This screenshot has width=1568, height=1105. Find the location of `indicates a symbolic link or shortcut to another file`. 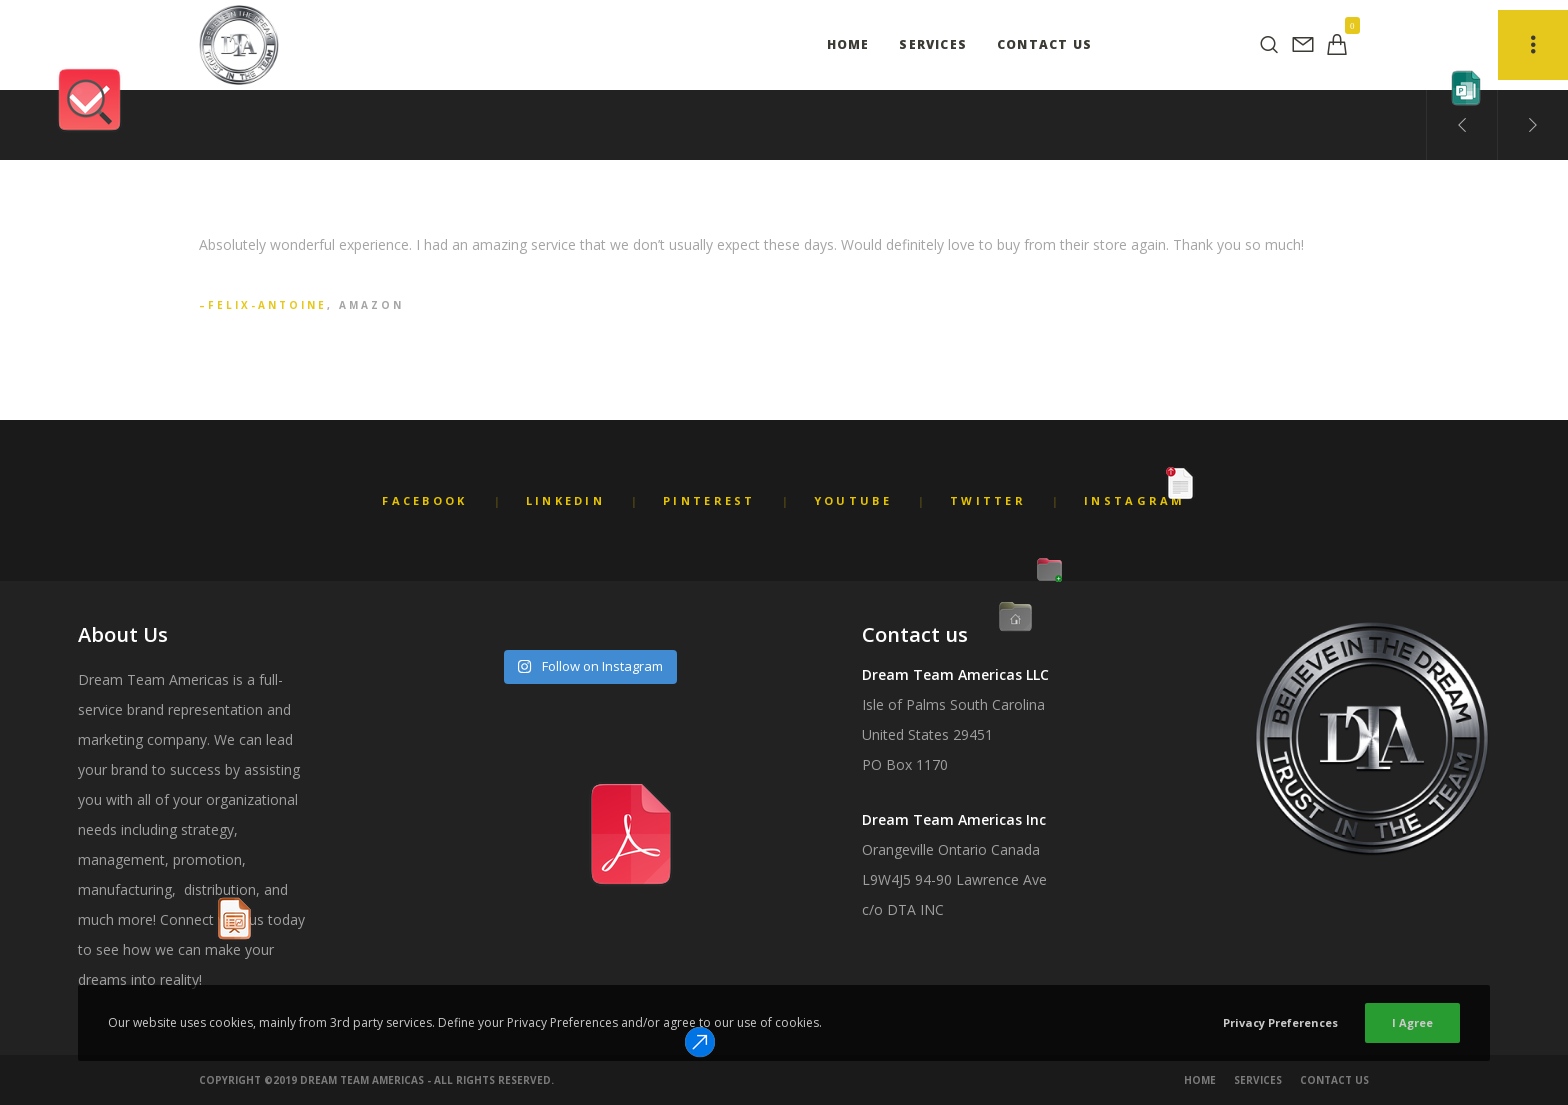

indicates a symbolic link or shortcut to another file is located at coordinates (700, 1042).